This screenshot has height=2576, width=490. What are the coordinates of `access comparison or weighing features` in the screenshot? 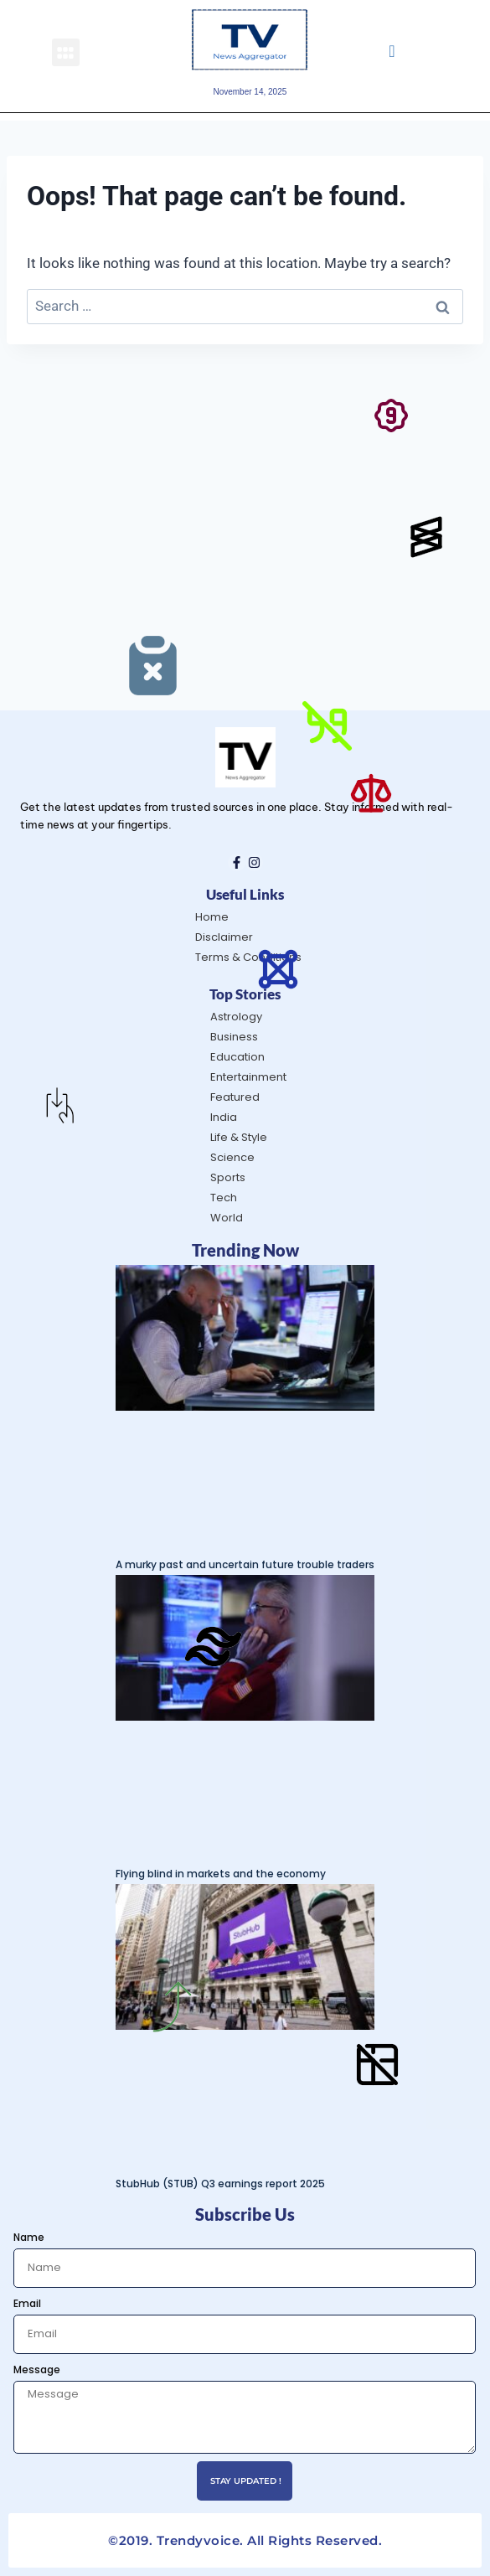 It's located at (371, 794).